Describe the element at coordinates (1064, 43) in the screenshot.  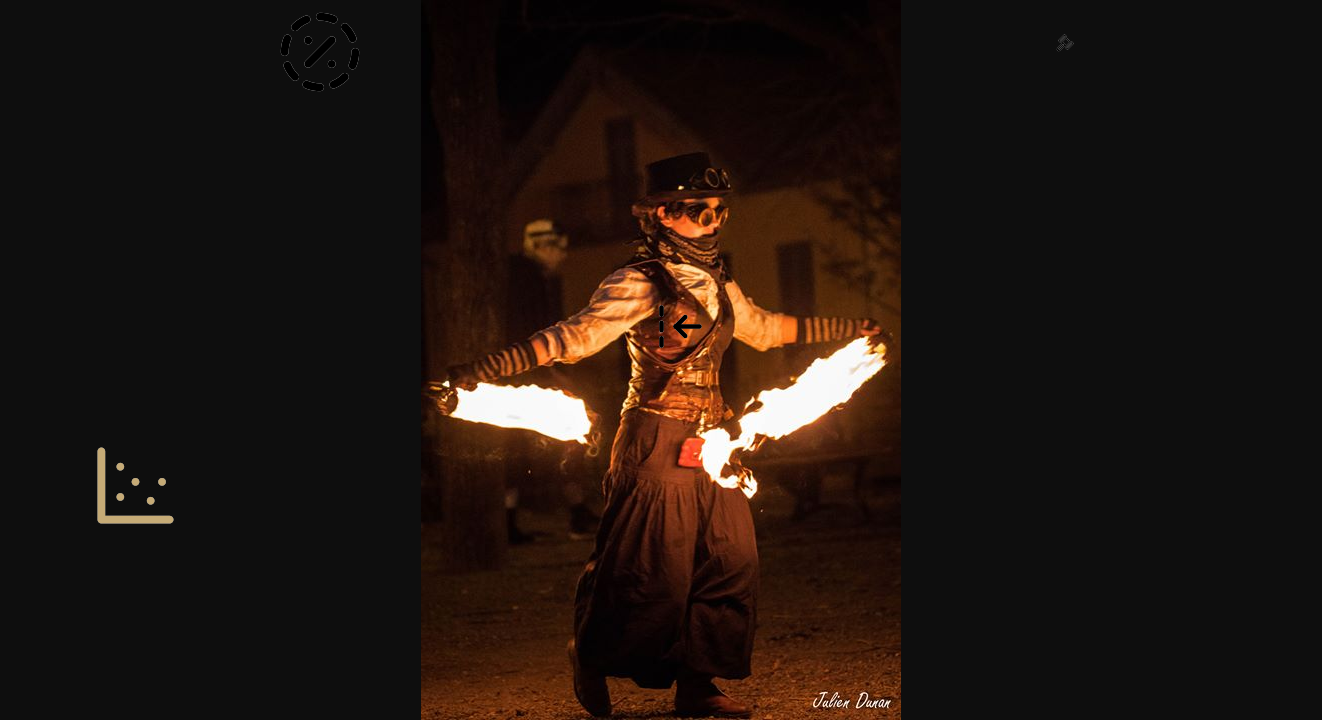
I see `access legal or terms of service information` at that location.